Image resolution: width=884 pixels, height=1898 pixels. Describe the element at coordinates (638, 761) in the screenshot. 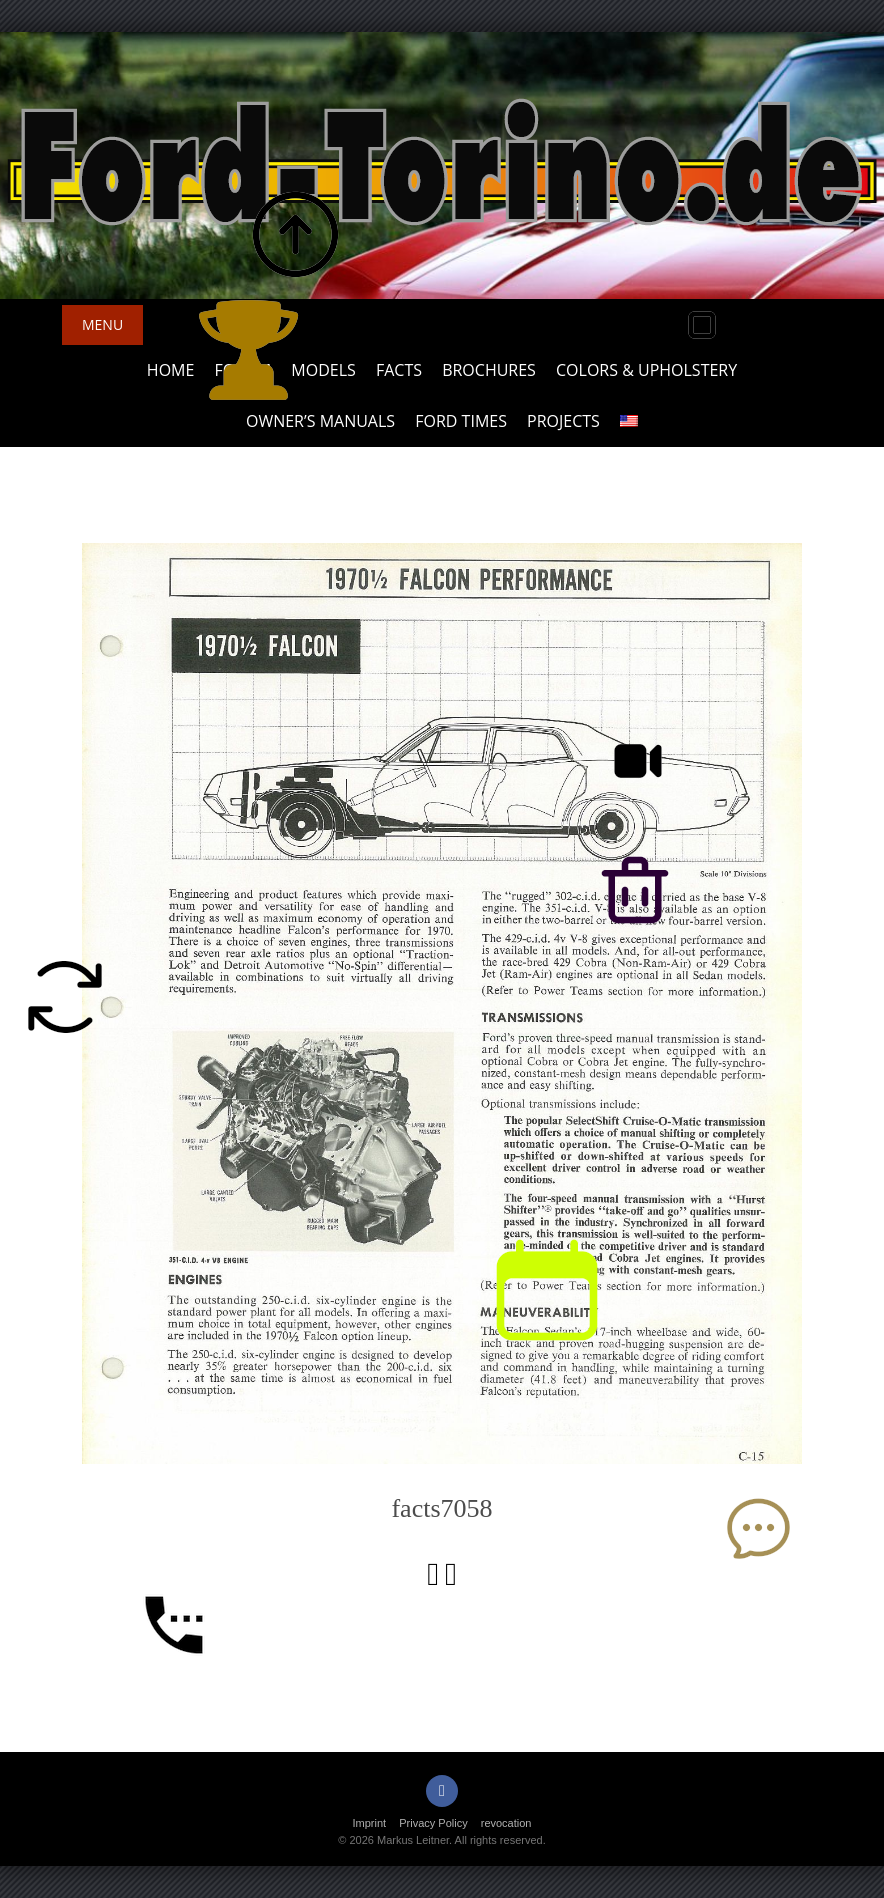

I see `start a video call` at that location.